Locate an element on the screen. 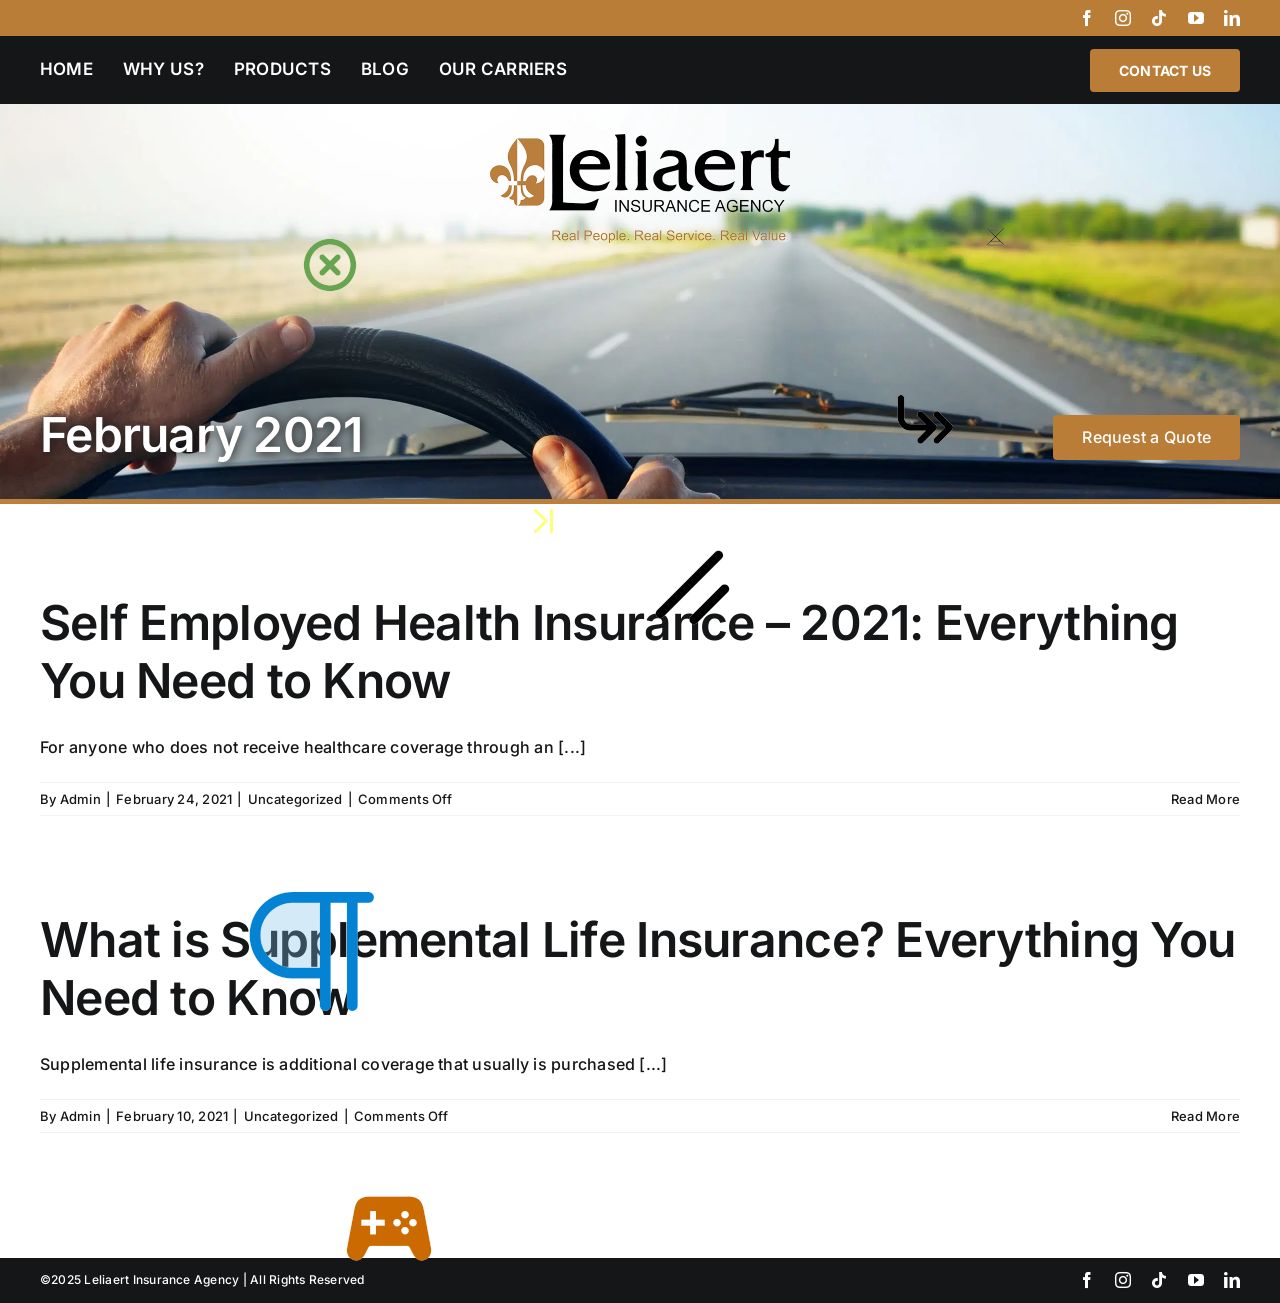 The image size is (1280, 1303). access gaming features or games library is located at coordinates (390, 1228).